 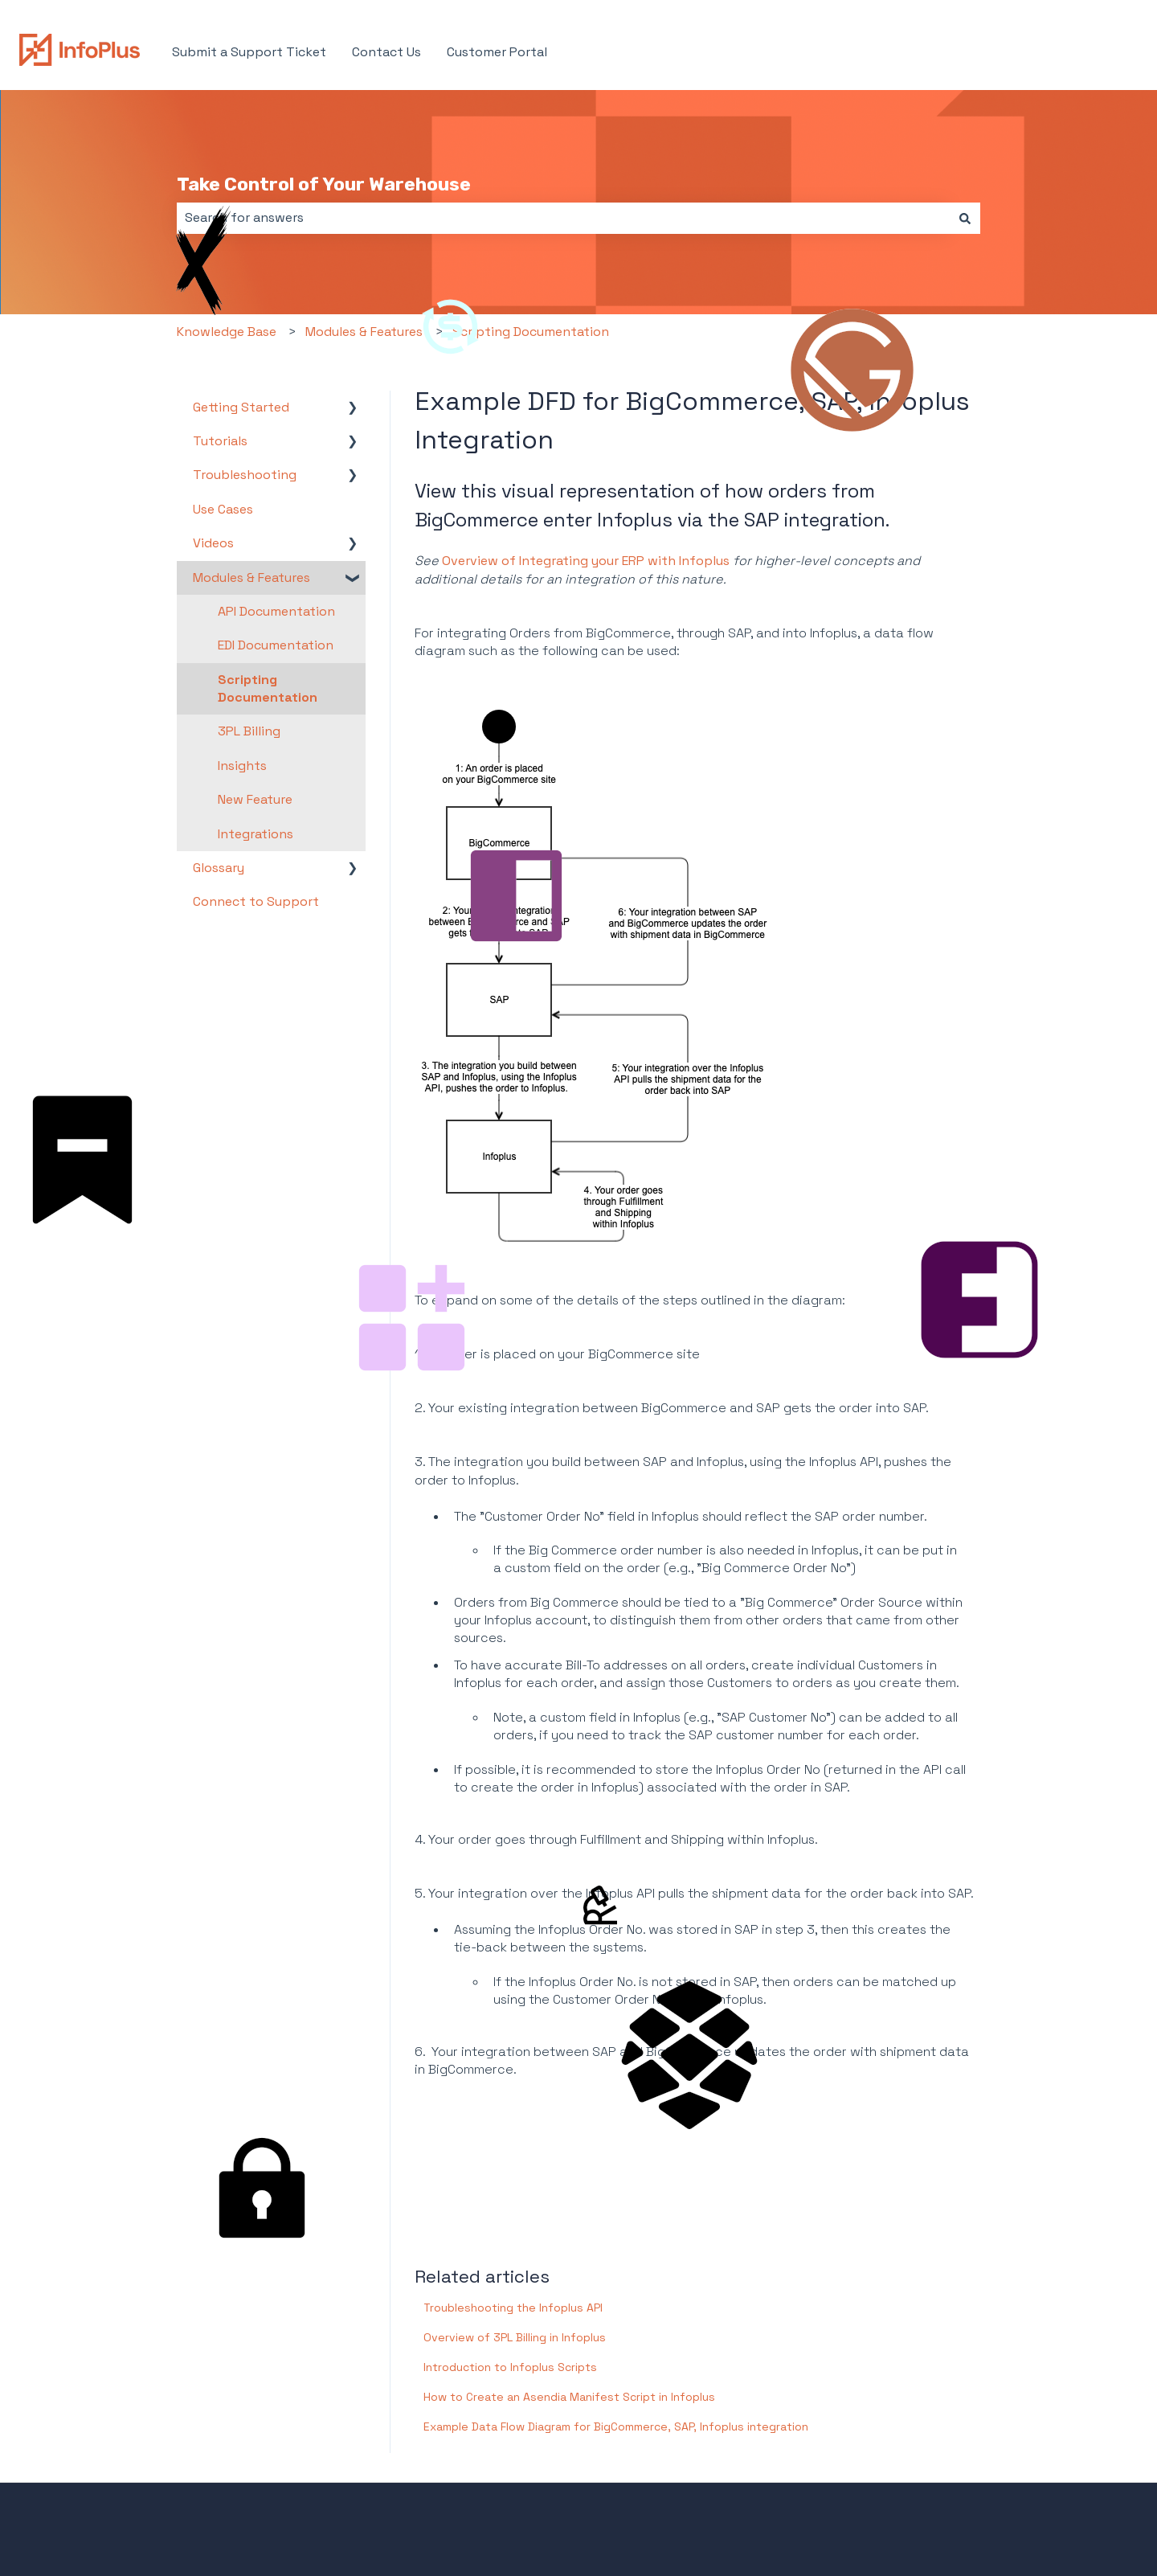 What do you see at coordinates (516, 895) in the screenshot?
I see `switch to column layout view` at bounding box center [516, 895].